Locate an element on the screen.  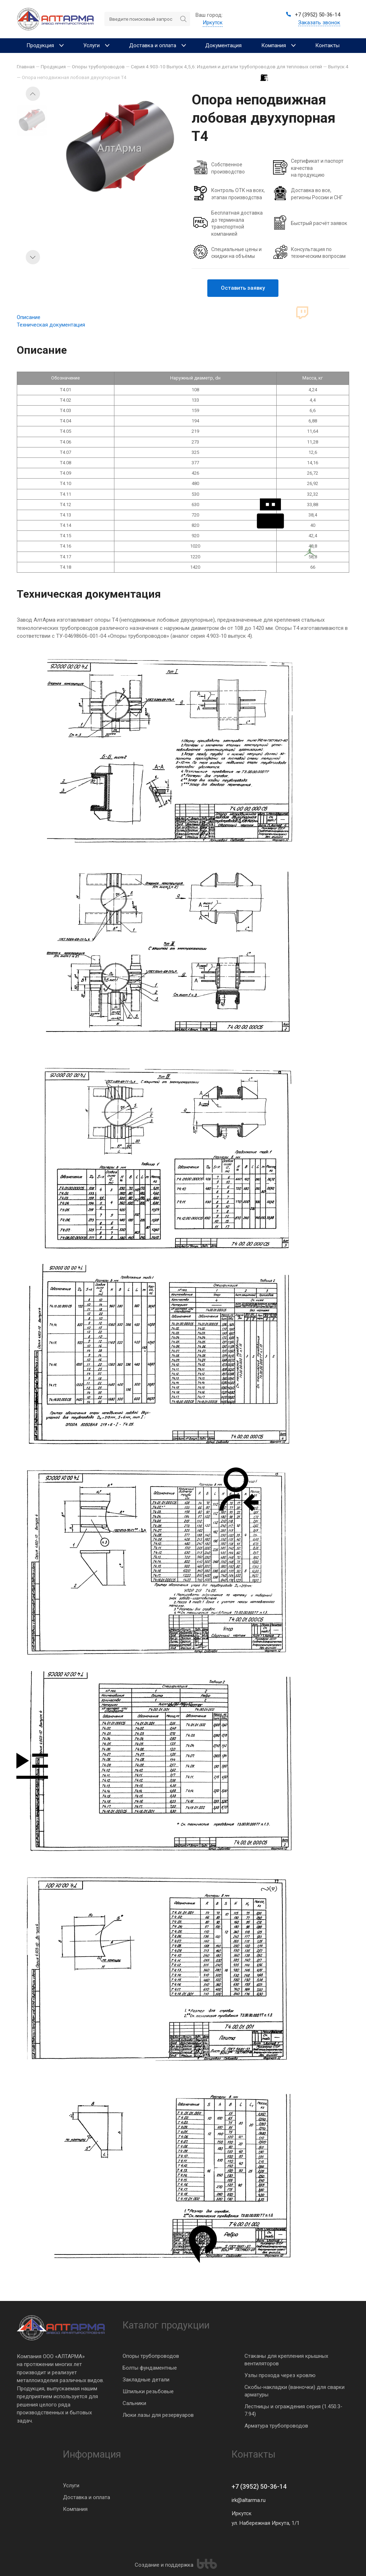
visit docusaurus documentation site is located at coordinates (264, 78).